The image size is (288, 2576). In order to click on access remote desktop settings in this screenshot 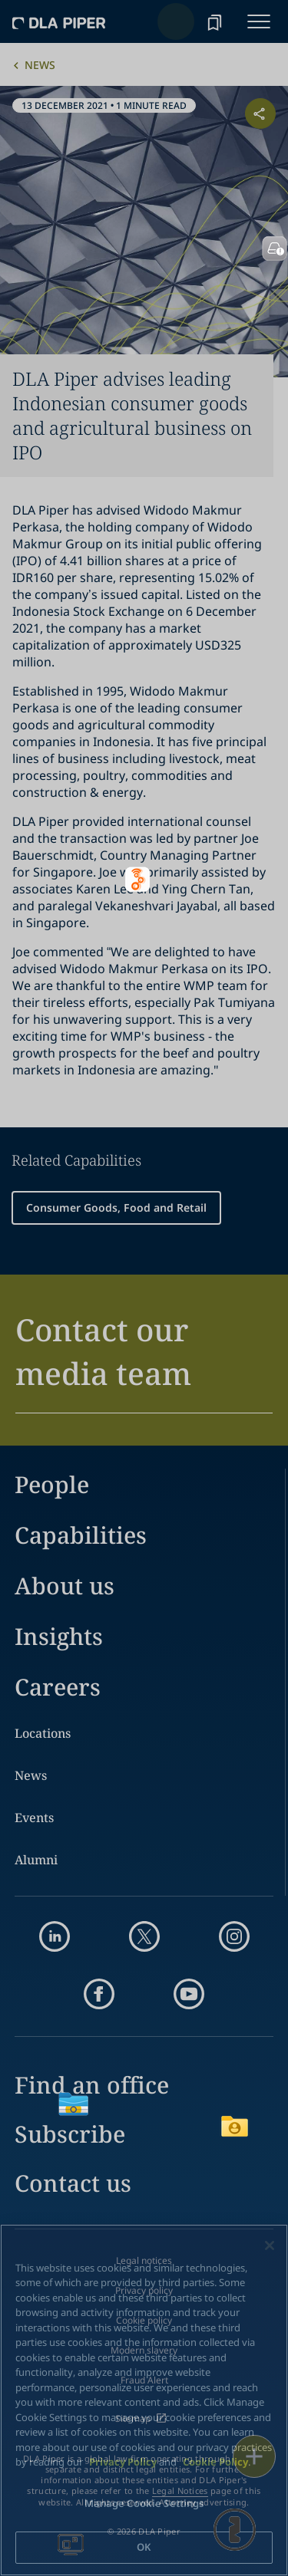, I will do `click(71, 2544)`.